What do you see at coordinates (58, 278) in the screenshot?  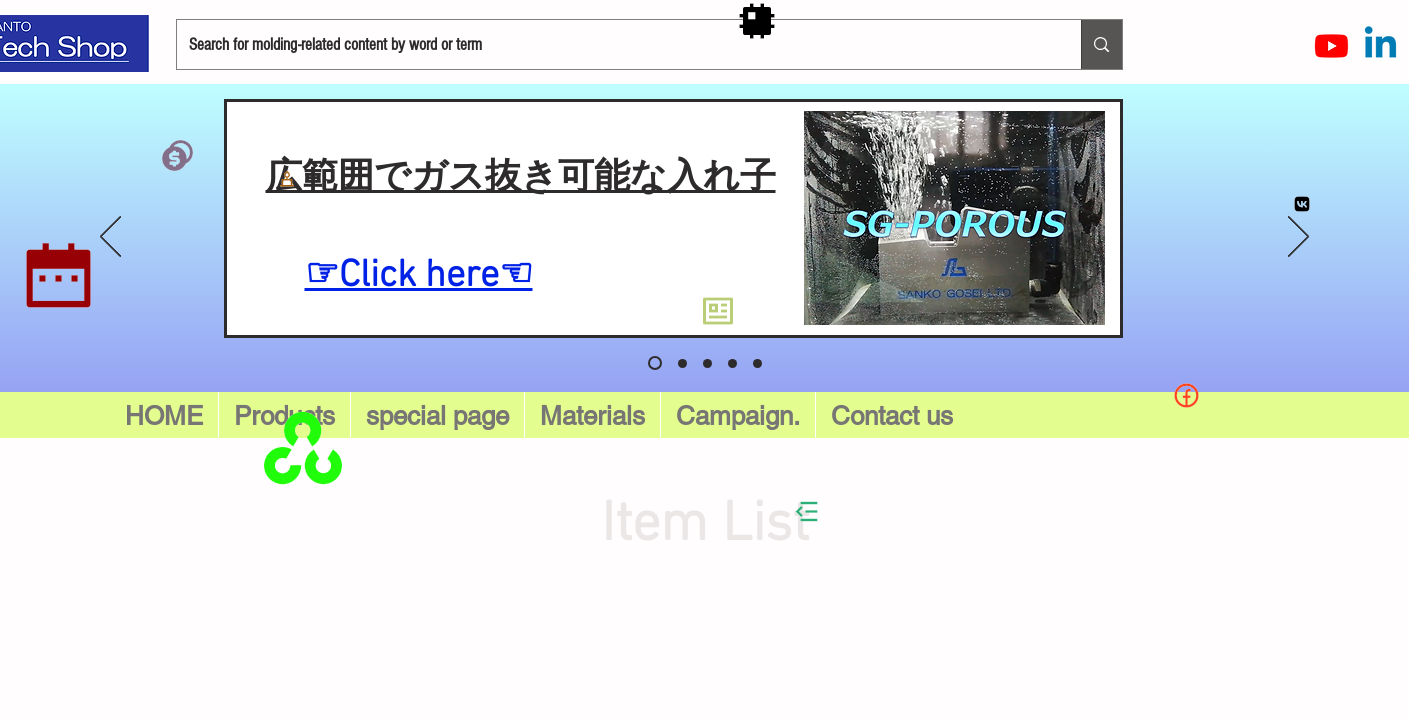 I see `view calendar or scheduled events` at bounding box center [58, 278].